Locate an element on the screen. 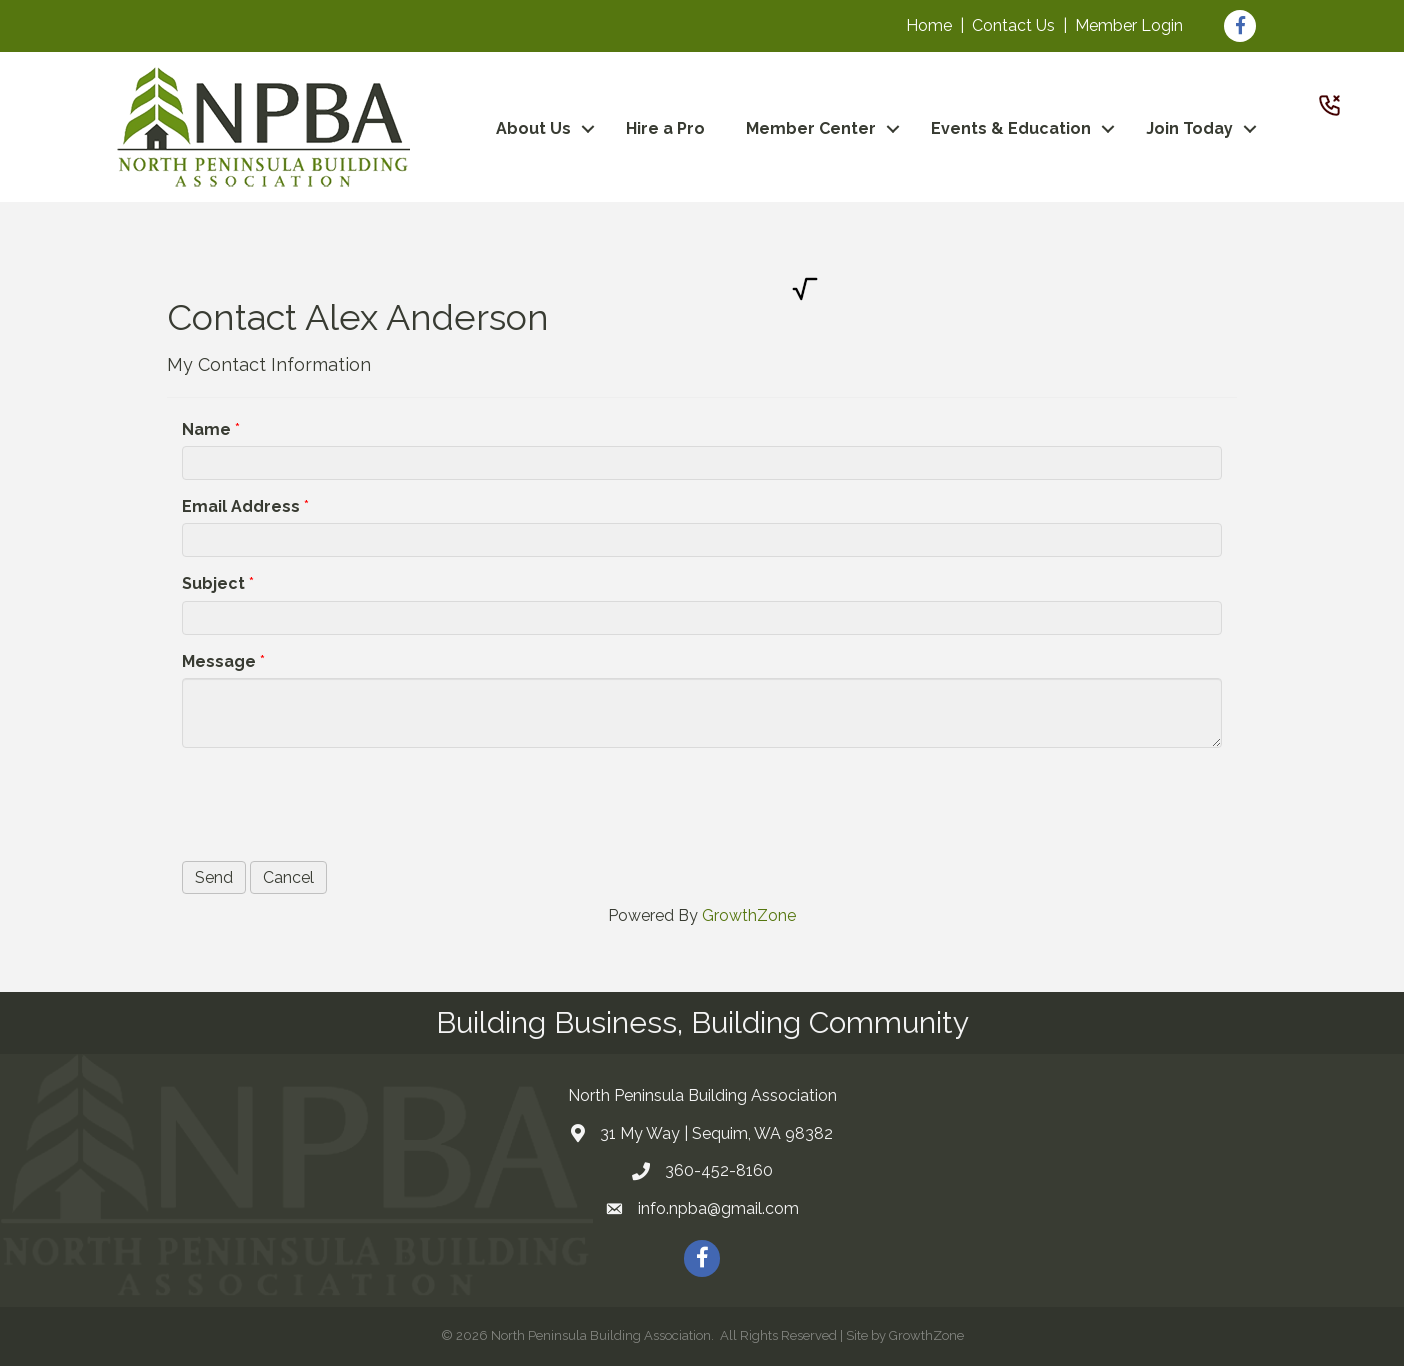 This screenshot has height=1366, width=1404. end or cancel a phone call is located at coordinates (1330, 105).